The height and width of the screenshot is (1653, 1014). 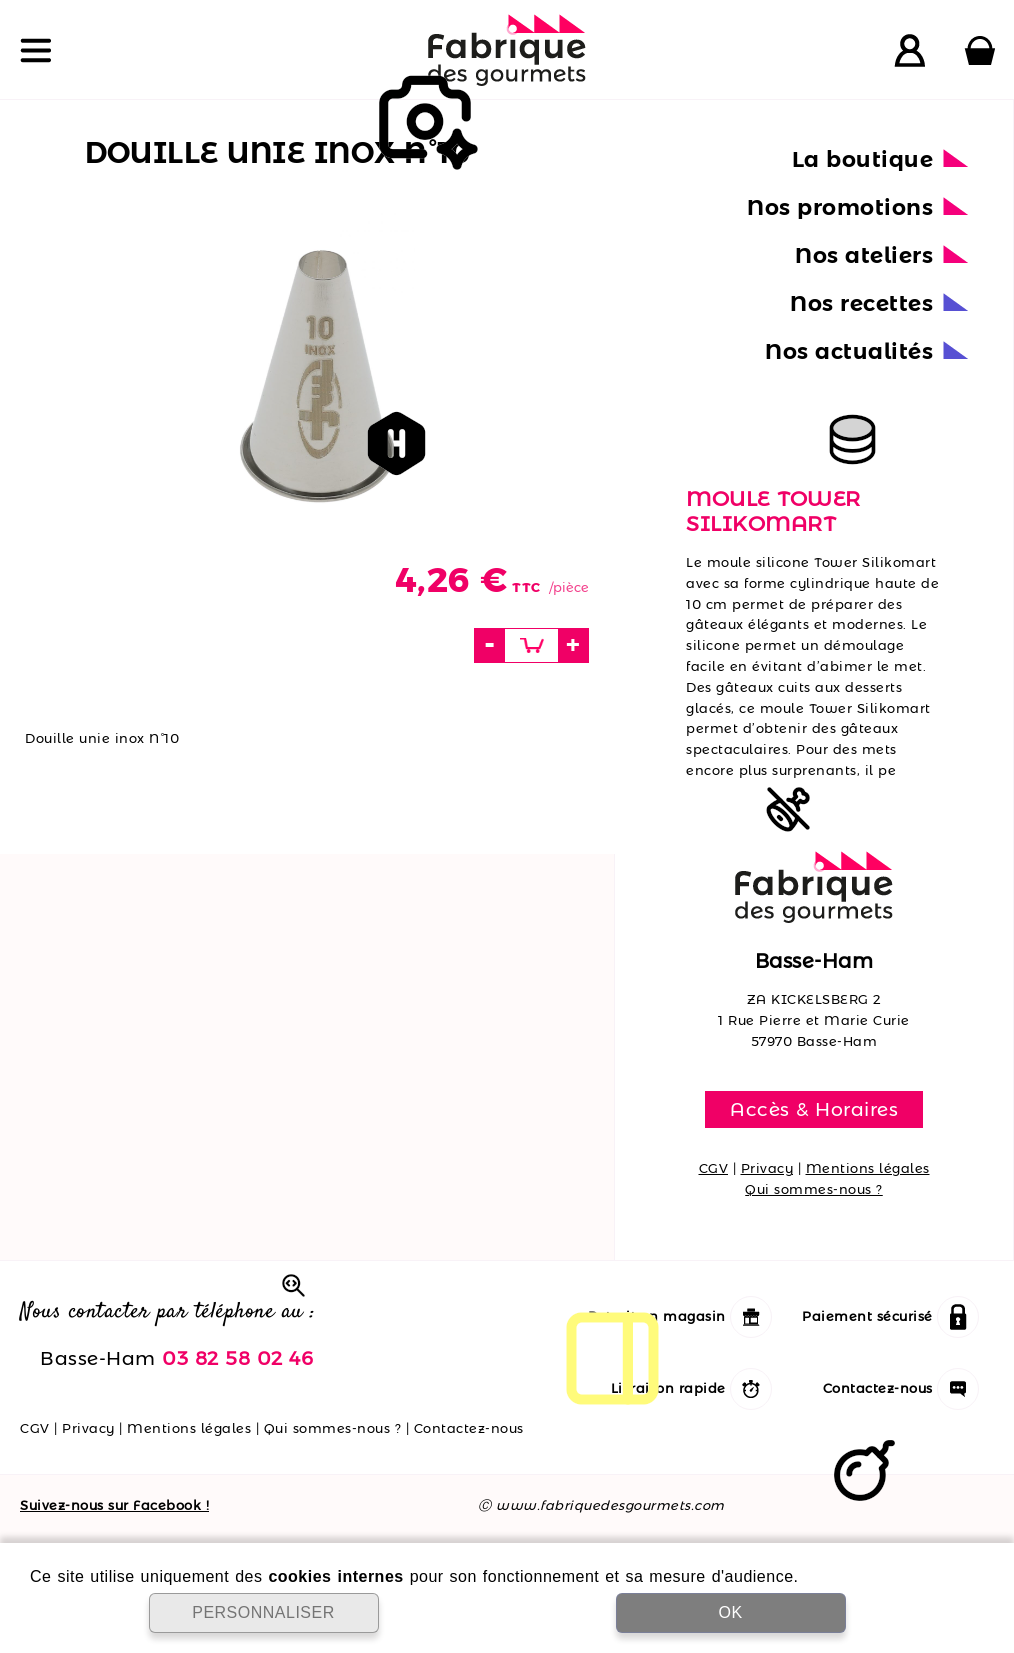 What do you see at coordinates (396, 443) in the screenshot?
I see `access help or documentation` at bounding box center [396, 443].